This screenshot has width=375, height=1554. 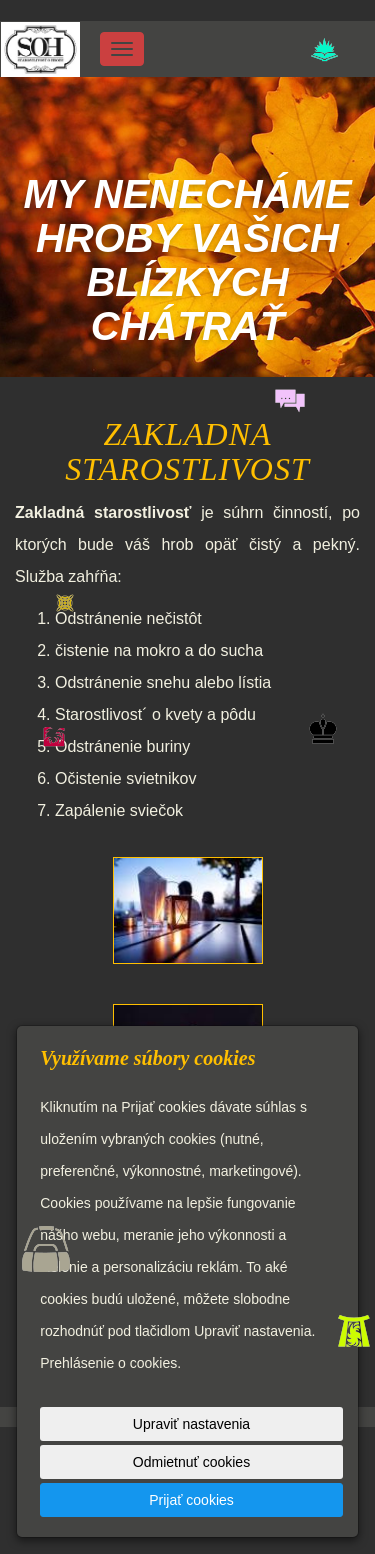 What do you see at coordinates (354, 1331) in the screenshot?
I see `enter a magic portal or dimensional gateway` at bounding box center [354, 1331].